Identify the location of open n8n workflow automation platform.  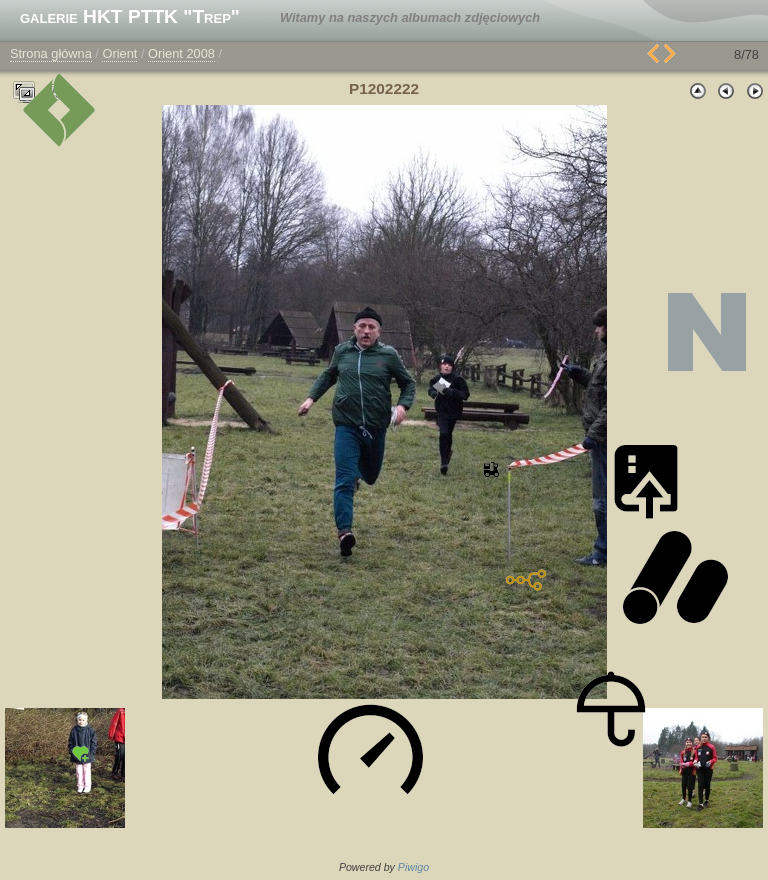
(526, 580).